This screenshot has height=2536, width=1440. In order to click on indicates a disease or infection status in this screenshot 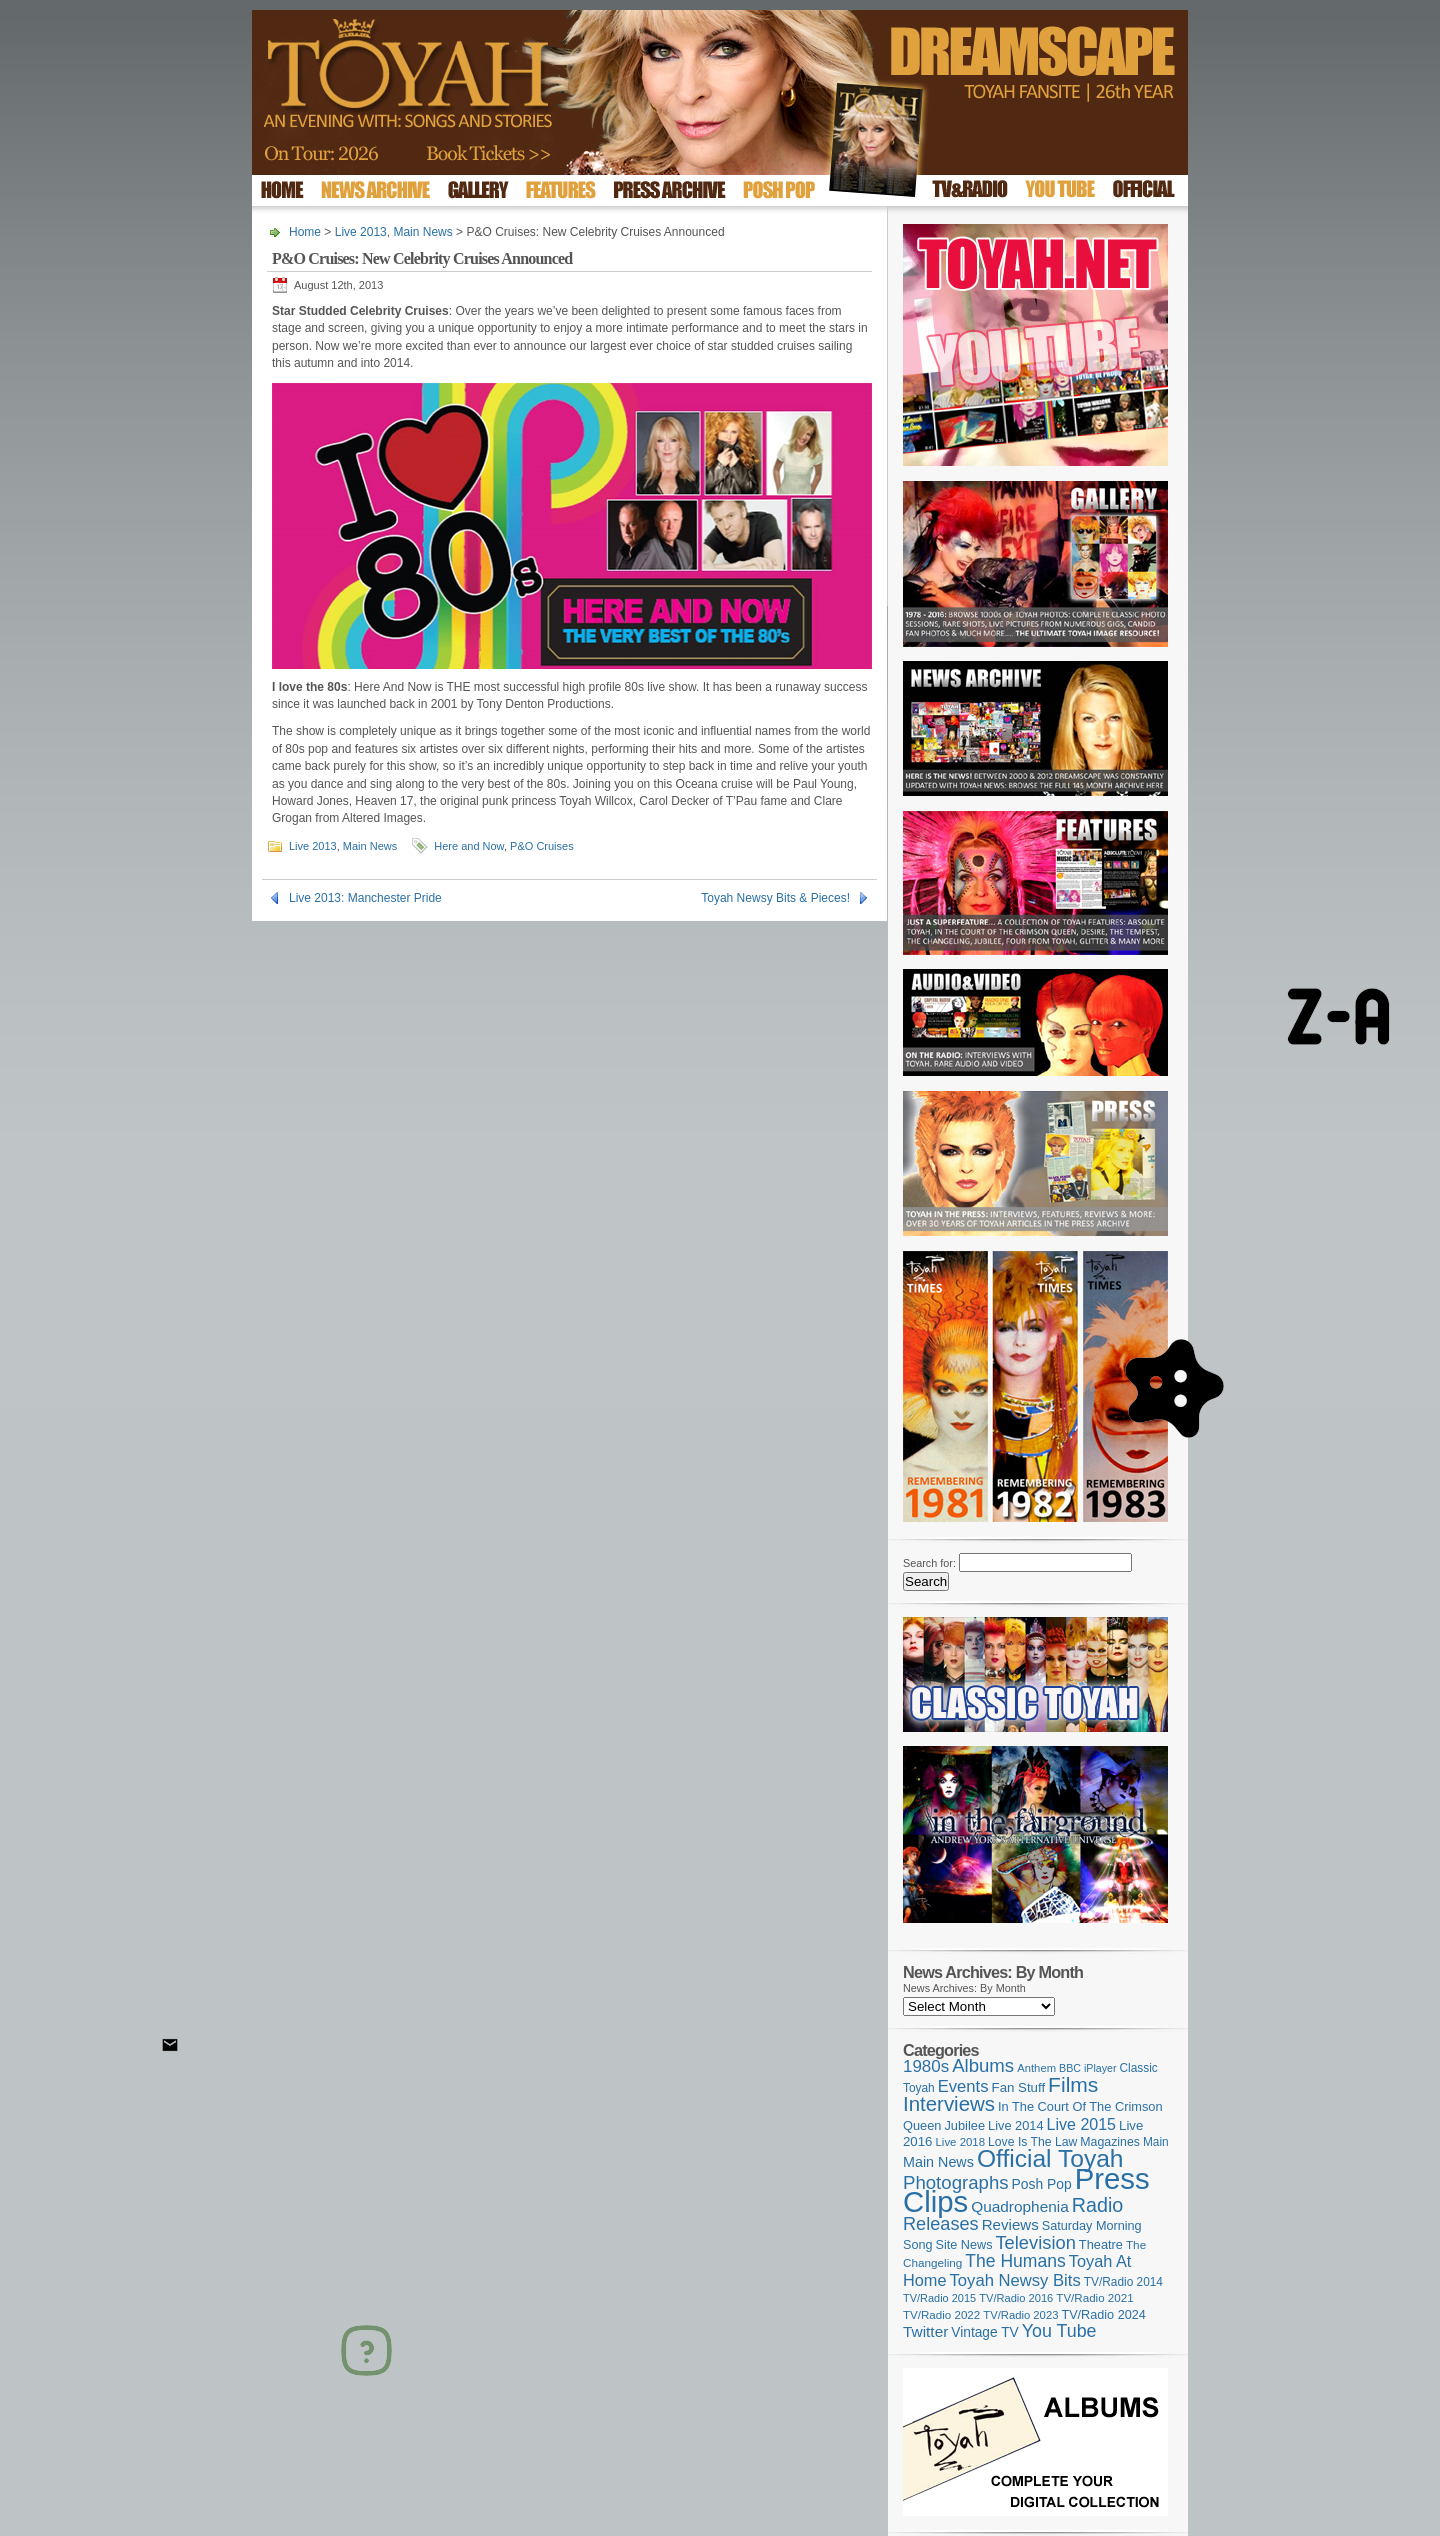, I will do `click(1174, 1388)`.